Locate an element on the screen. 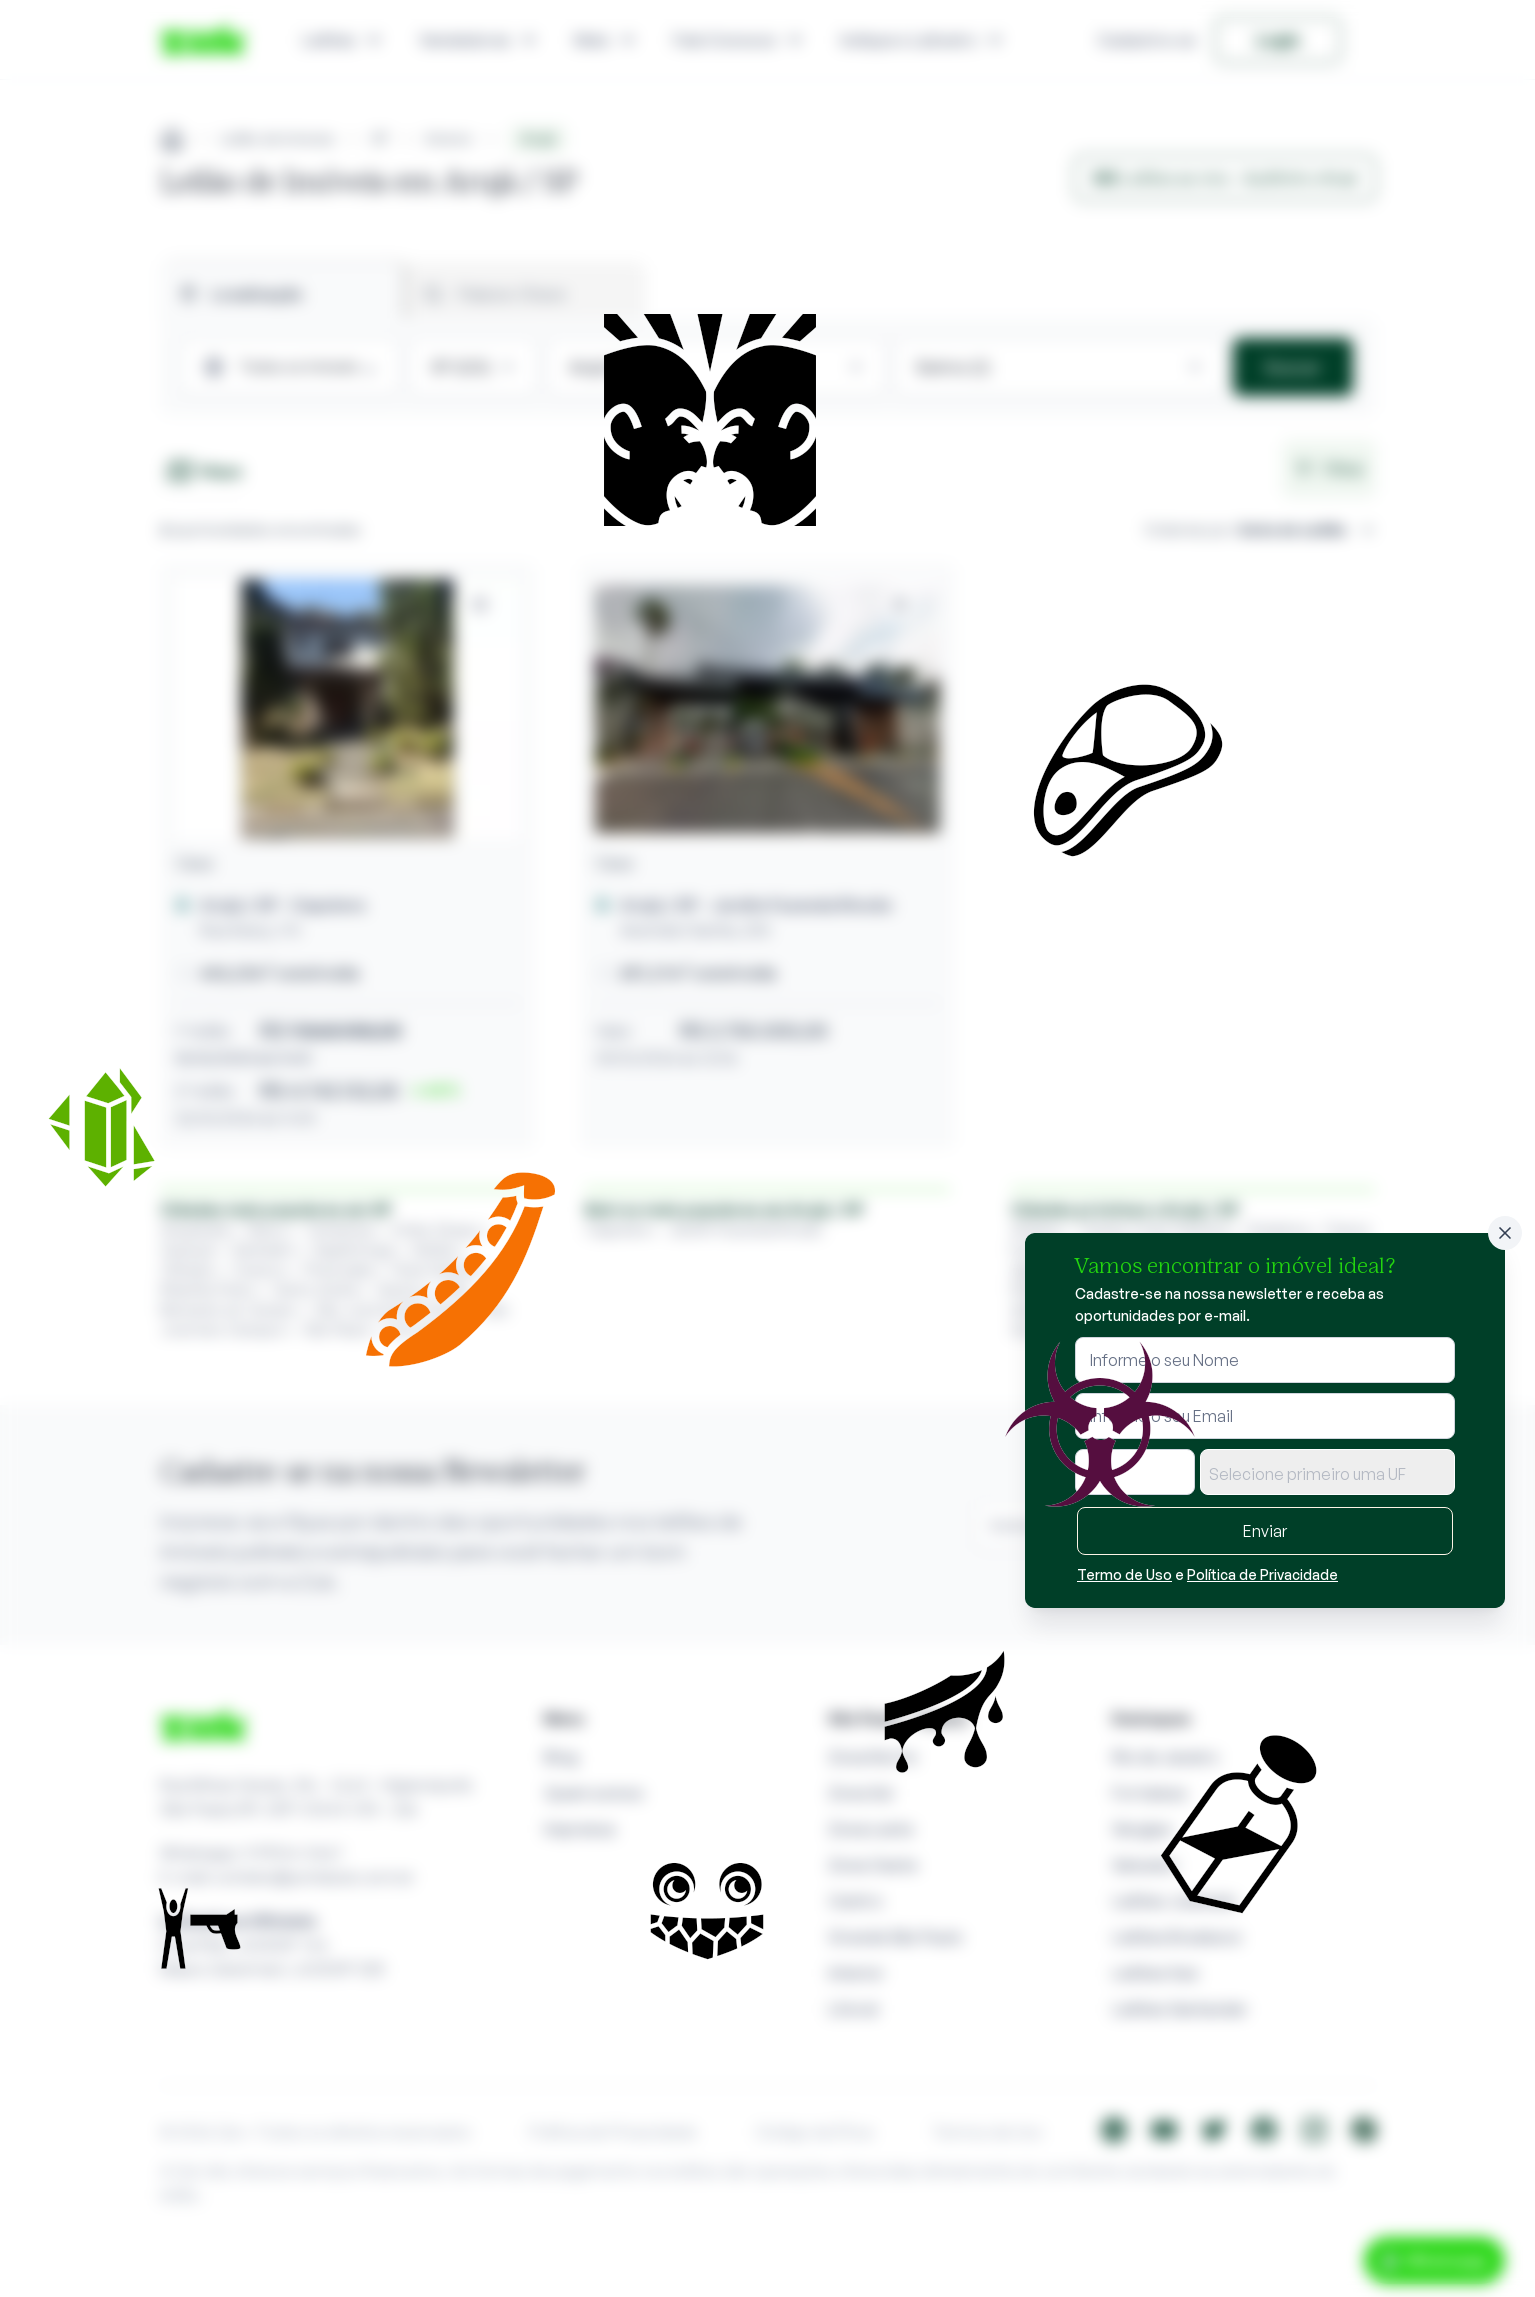  indicates a critical hit or bleeding damage effect is located at coordinates (944, 1711).